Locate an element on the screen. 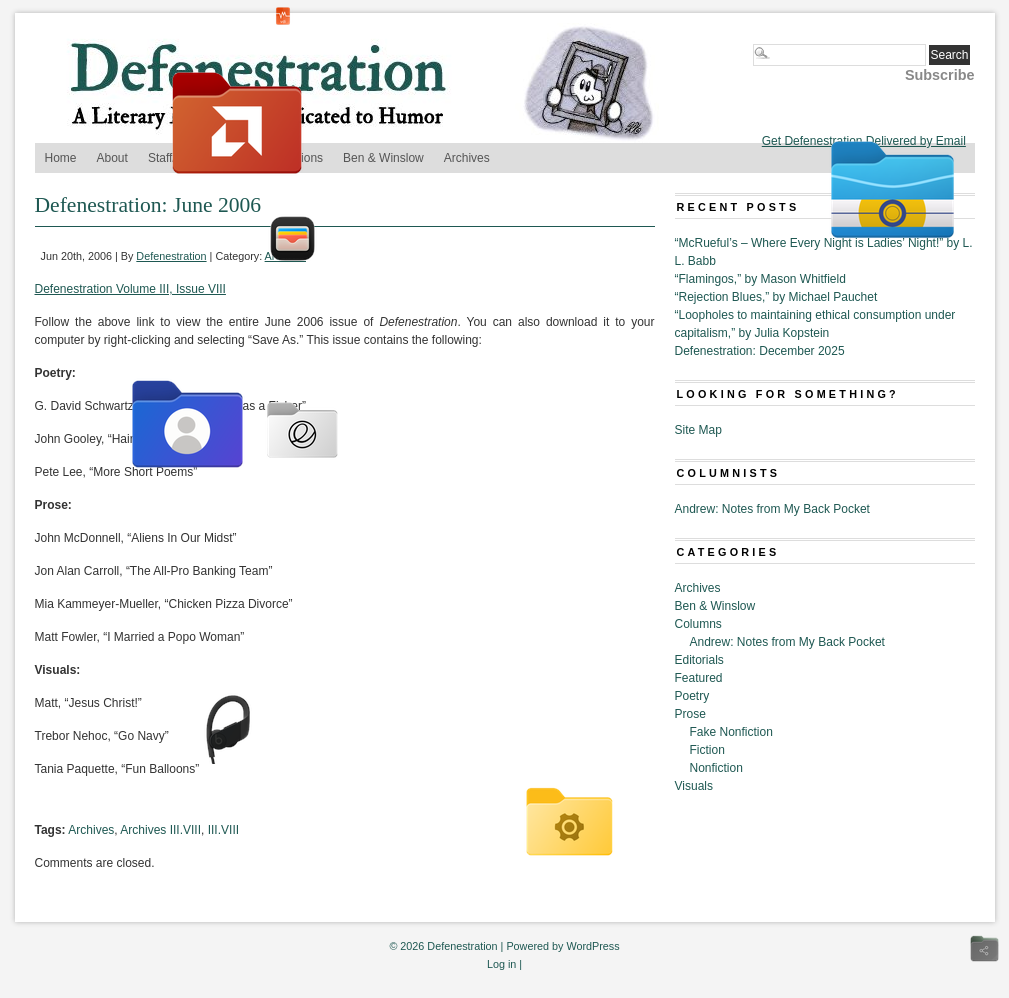  folder containing AMD-related files or drivers is located at coordinates (236, 126).